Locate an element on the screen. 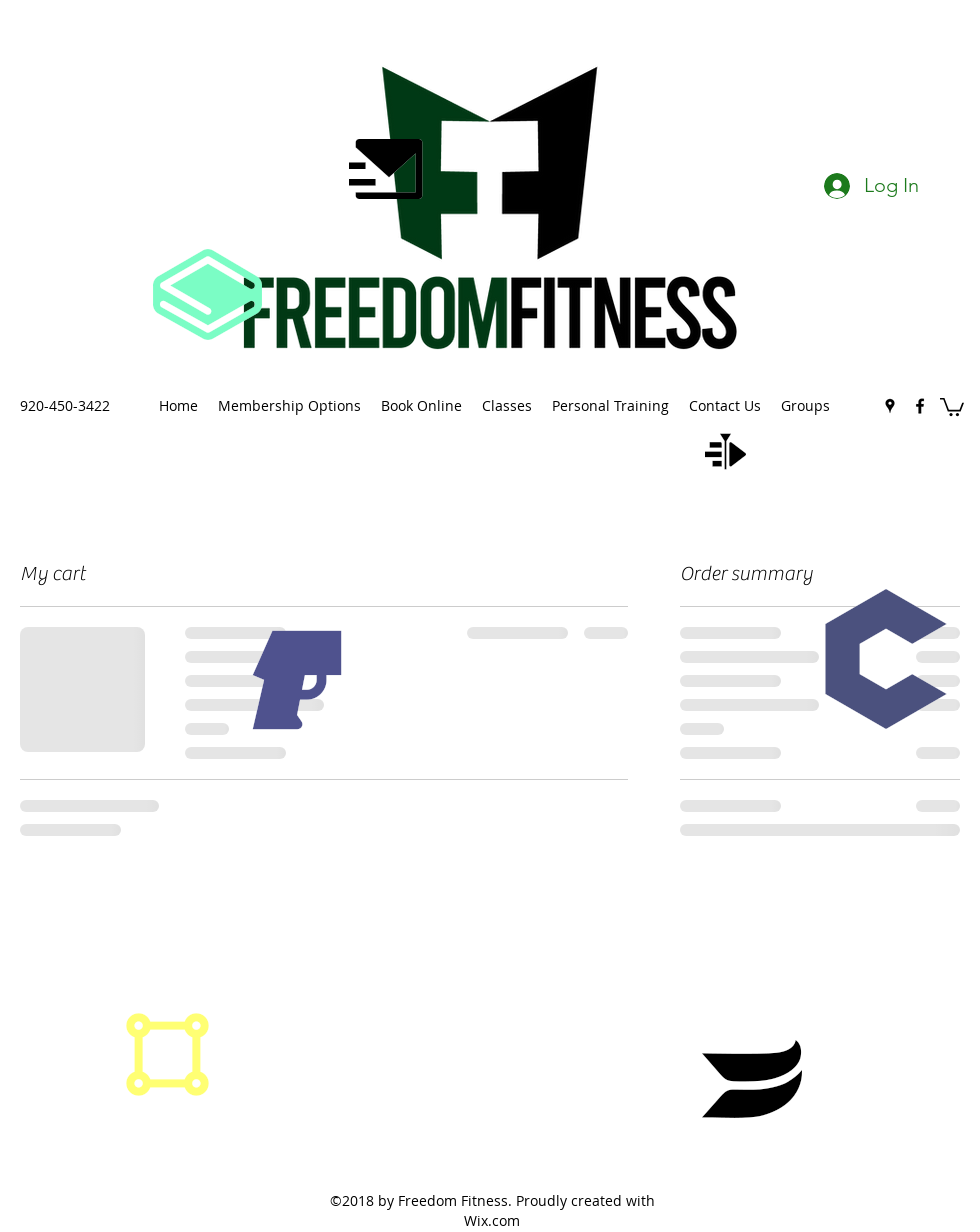 This screenshot has height=1232, width=980. open kdenlive video editor is located at coordinates (725, 451).